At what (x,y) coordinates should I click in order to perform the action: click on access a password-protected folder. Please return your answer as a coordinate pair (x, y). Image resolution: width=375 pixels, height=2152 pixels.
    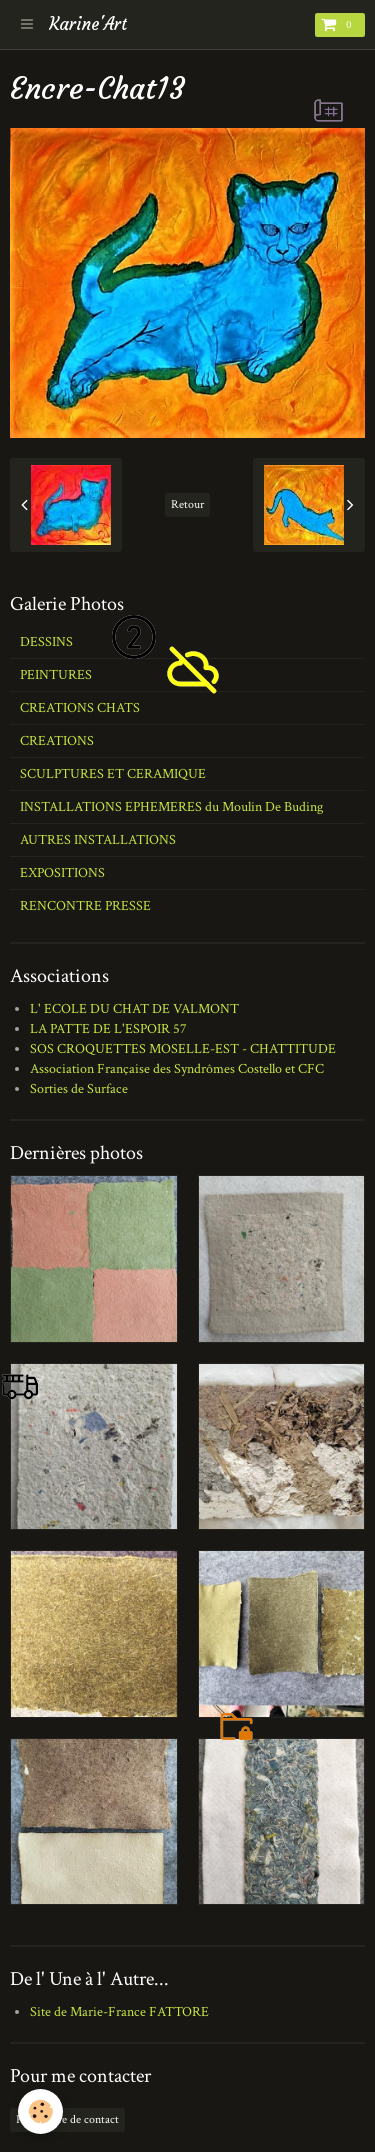
    Looking at the image, I should click on (236, 1726).